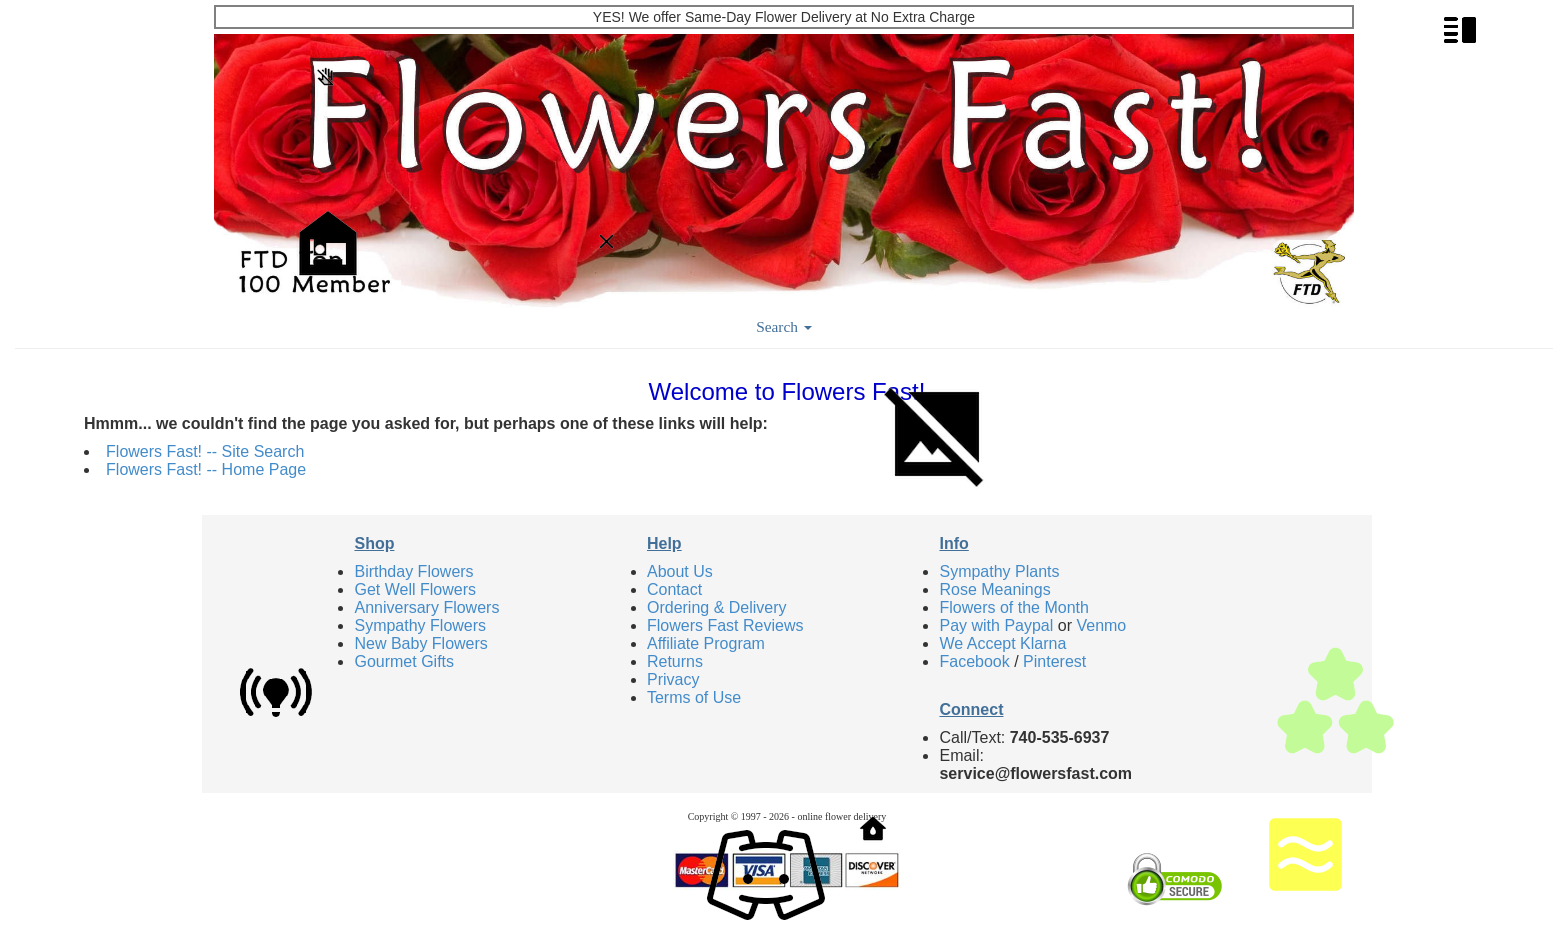 The height and width of the screenshot is (937, 1568). I want to click on toggle vertical split view layout, so click(1460, 30).